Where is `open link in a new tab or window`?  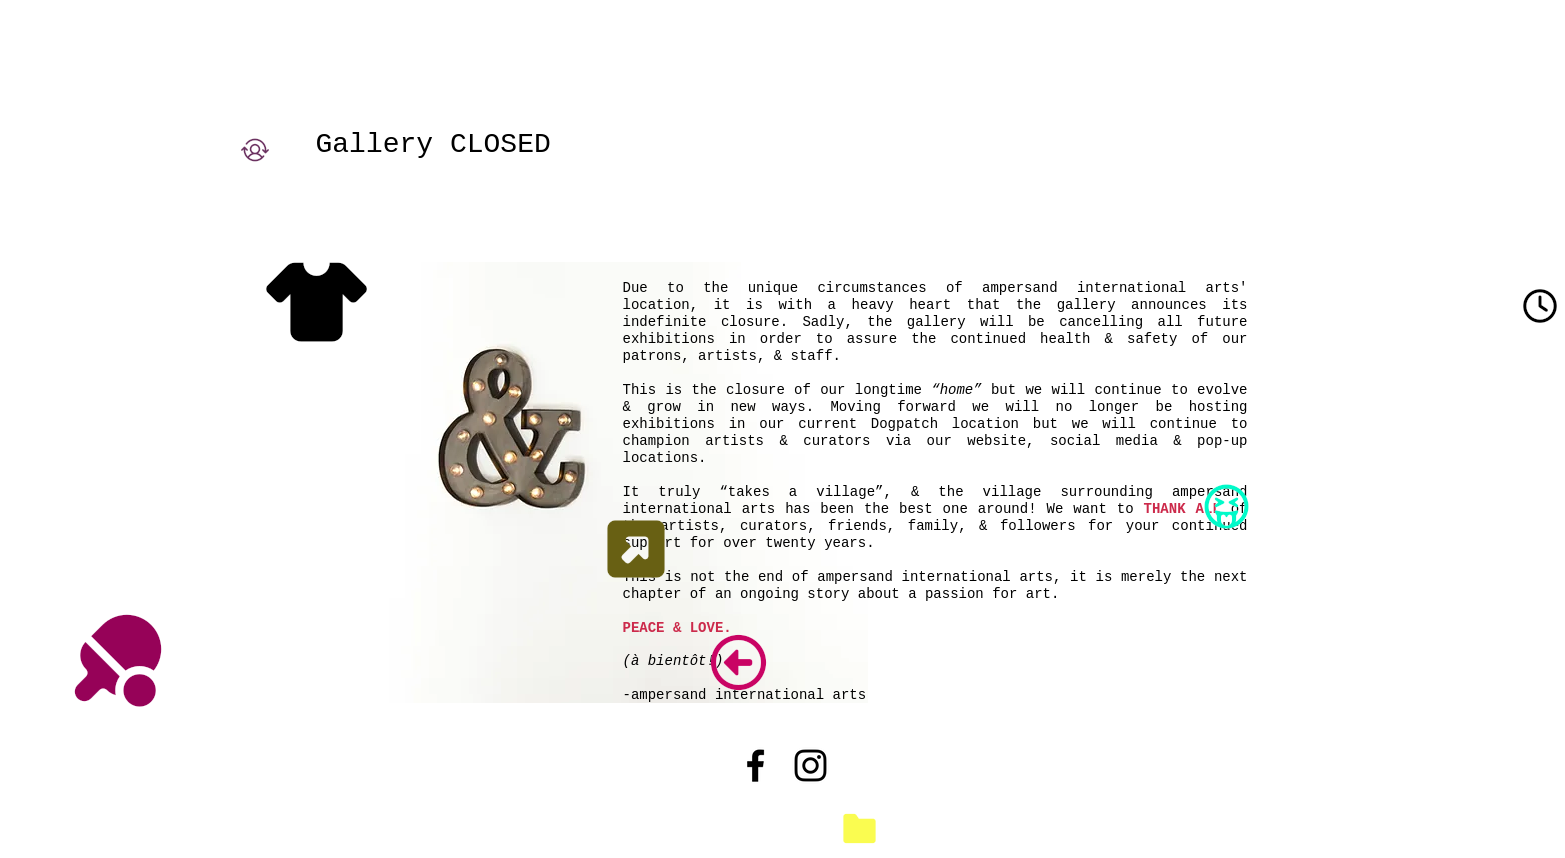 open link in a new tab or window is located at coordinates (636, 549).